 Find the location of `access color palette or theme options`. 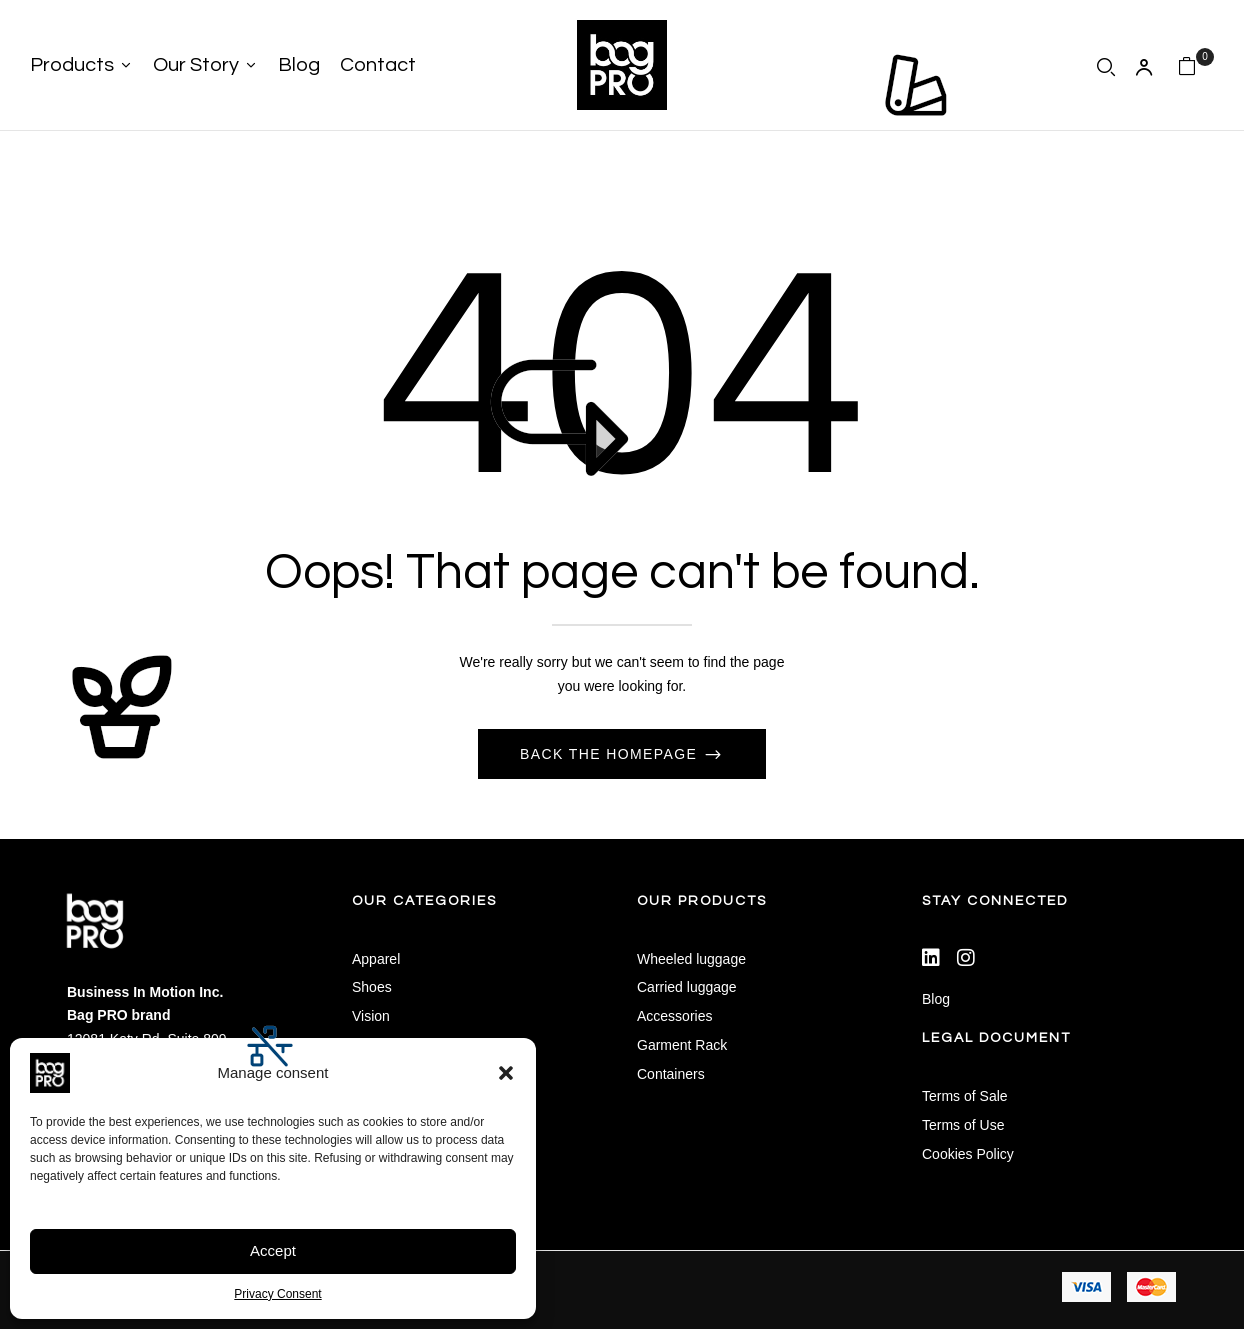

access color palette or theme options is located at coordinates (913, 87).